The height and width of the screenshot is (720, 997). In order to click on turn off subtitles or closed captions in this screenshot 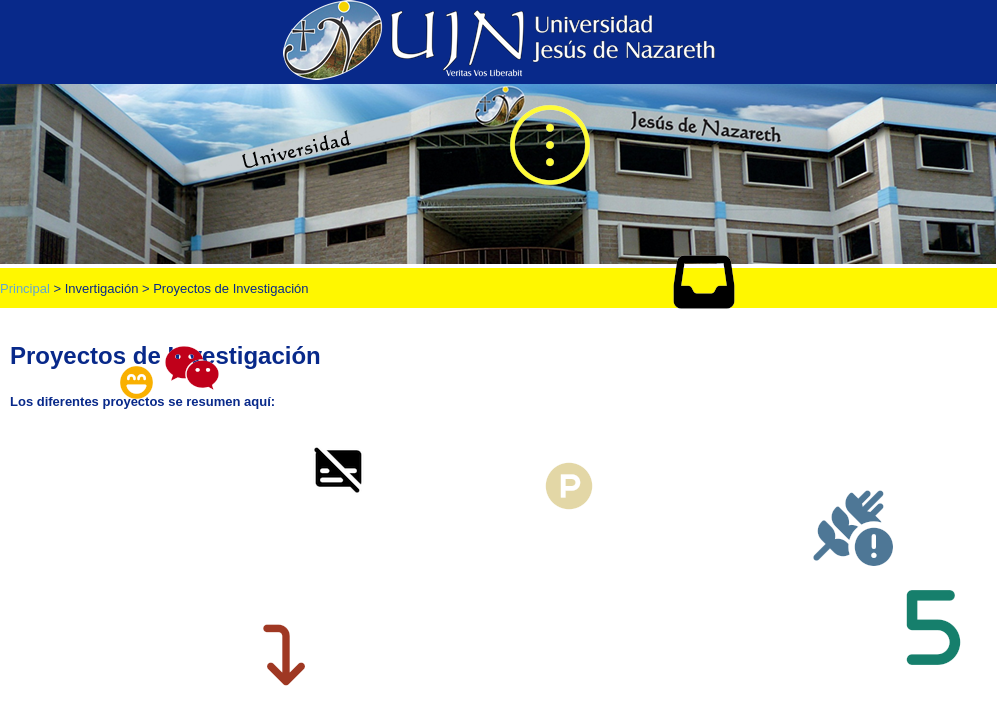, I will do `click(338, 468)`.